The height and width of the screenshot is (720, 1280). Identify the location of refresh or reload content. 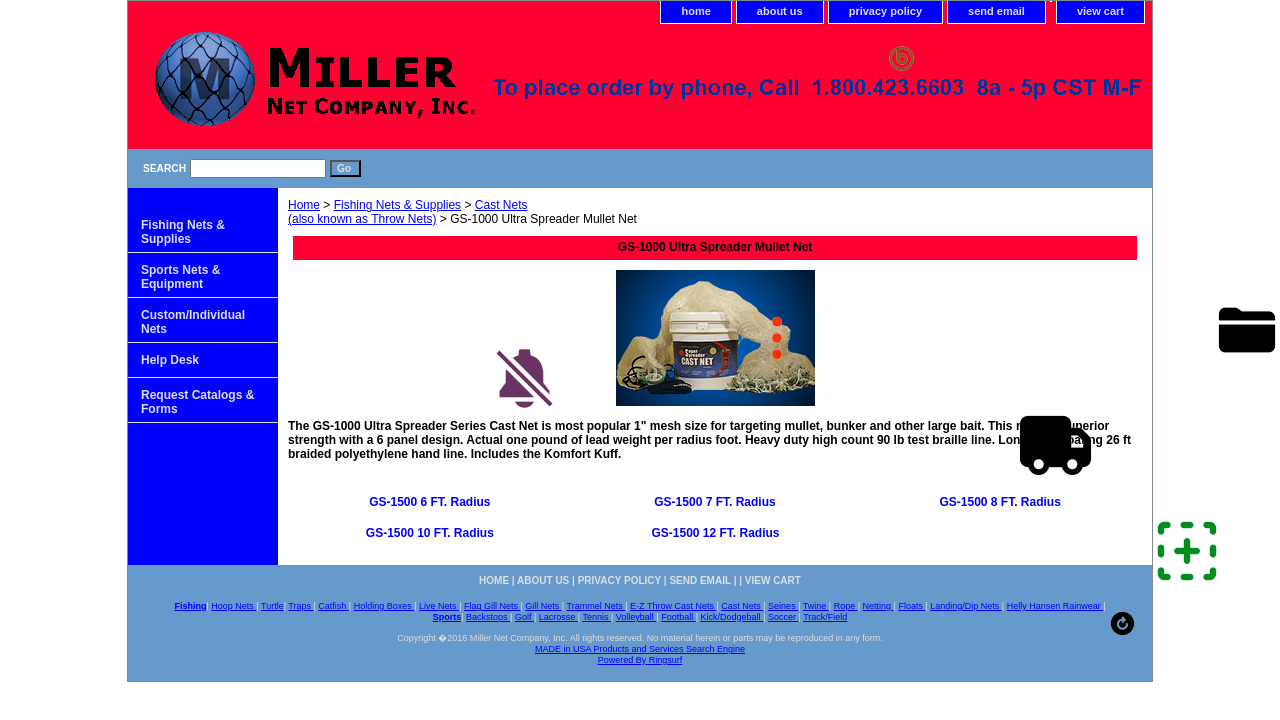
(1122, 623).